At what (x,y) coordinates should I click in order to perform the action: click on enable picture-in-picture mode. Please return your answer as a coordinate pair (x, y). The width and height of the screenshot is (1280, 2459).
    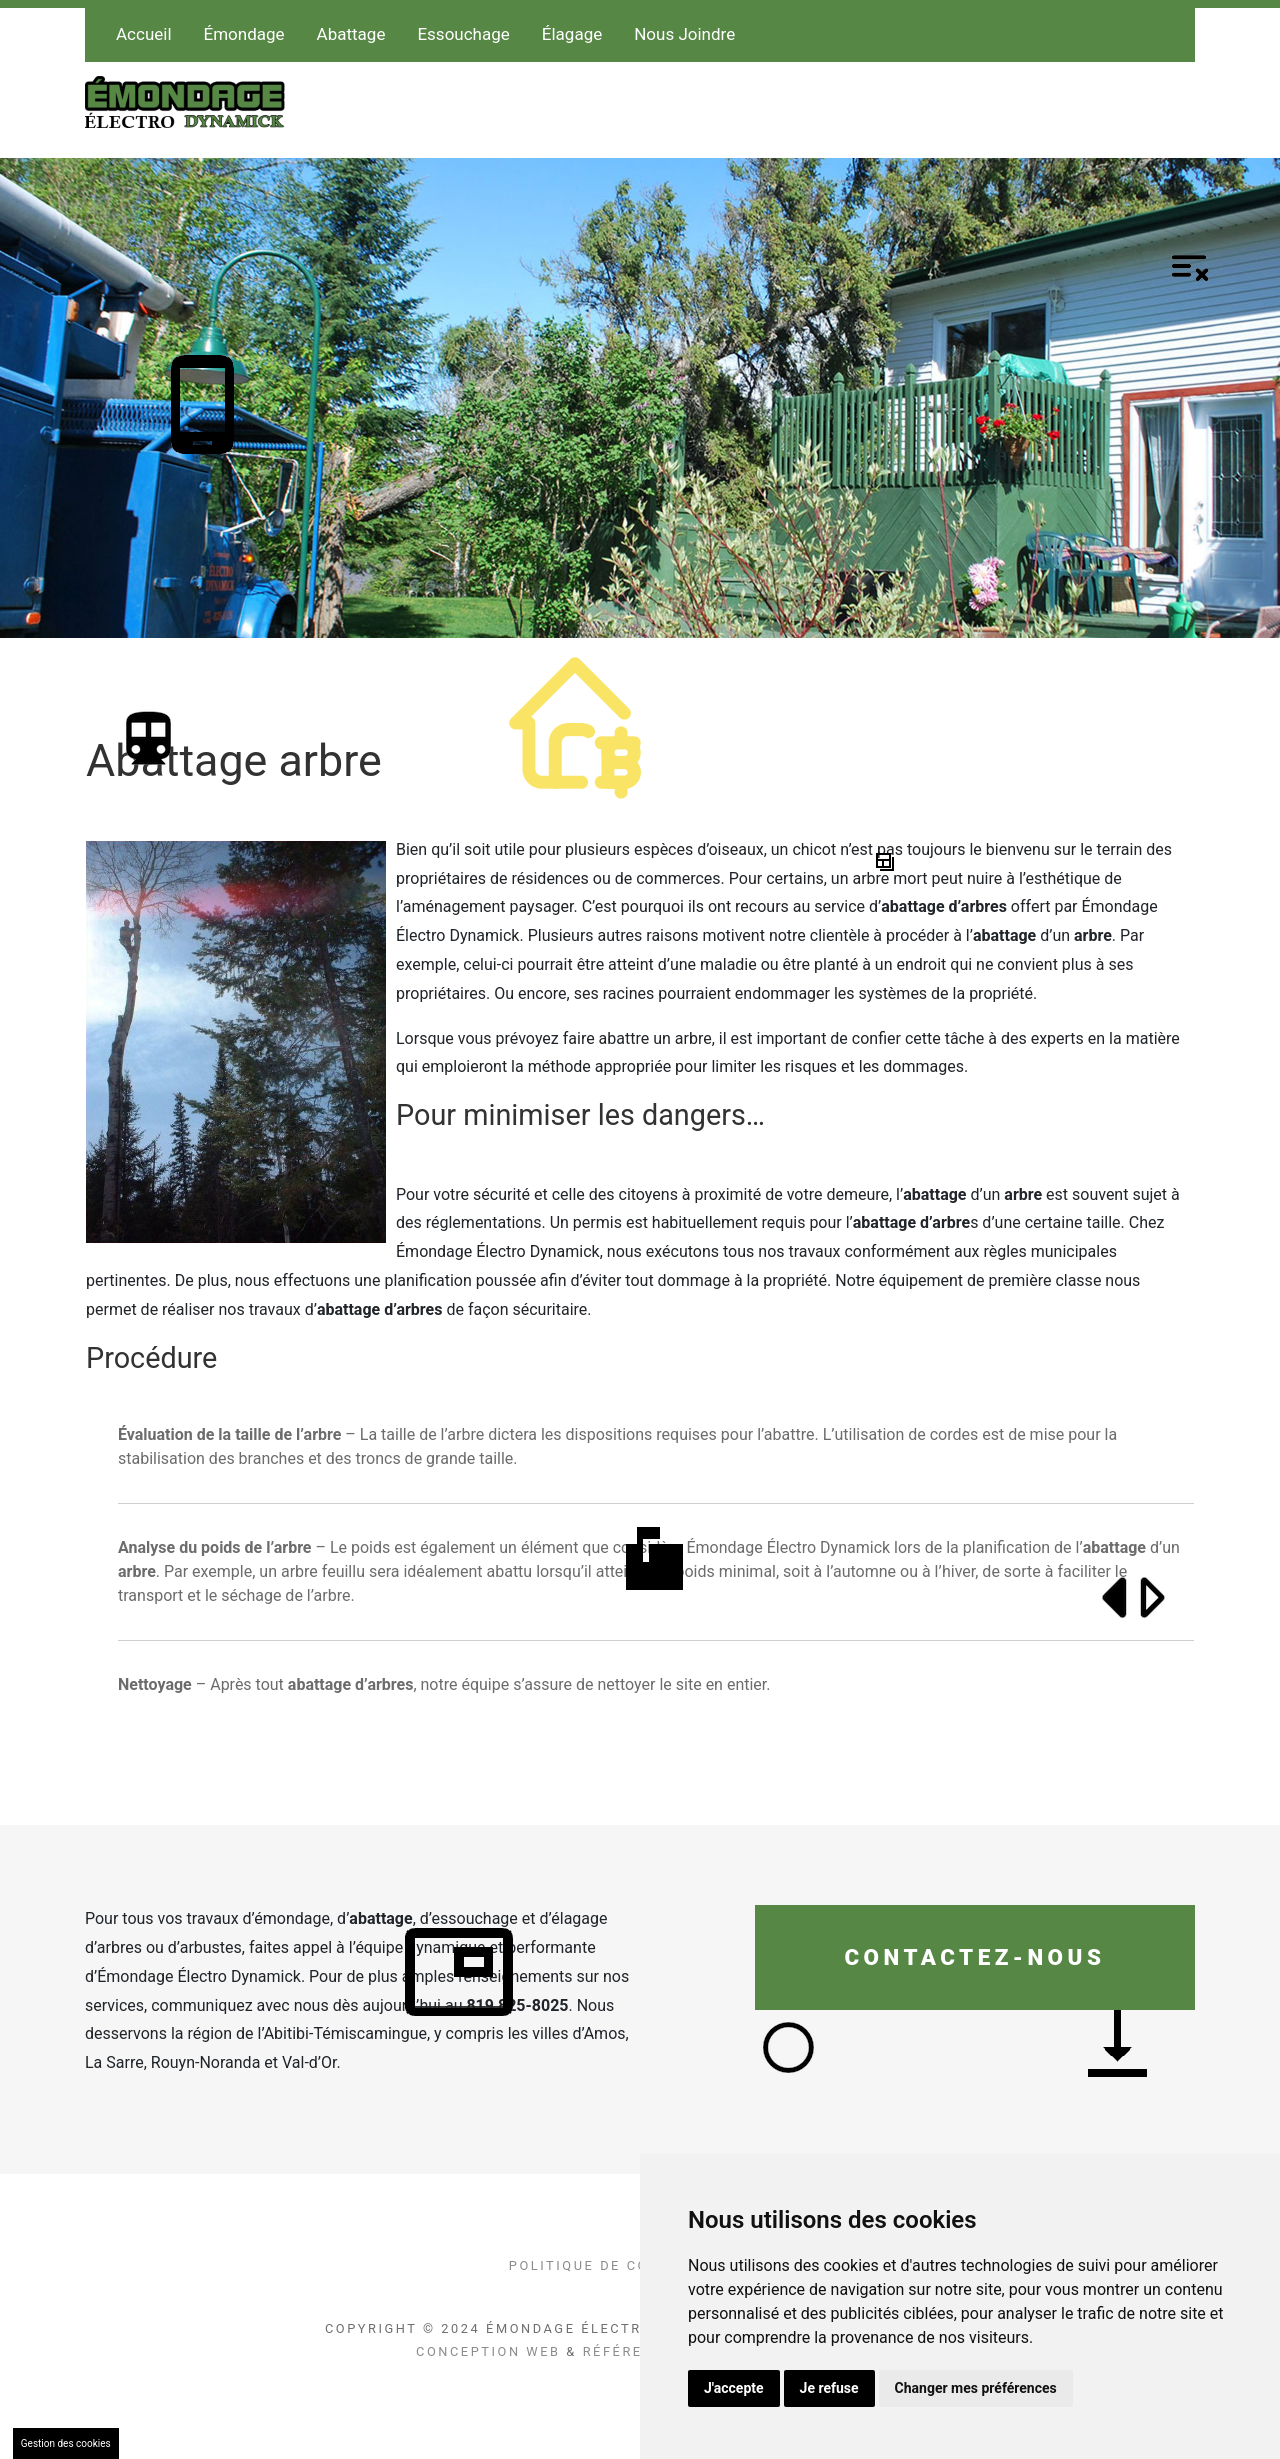
    Looking at the image, I should click on (459, 1972).